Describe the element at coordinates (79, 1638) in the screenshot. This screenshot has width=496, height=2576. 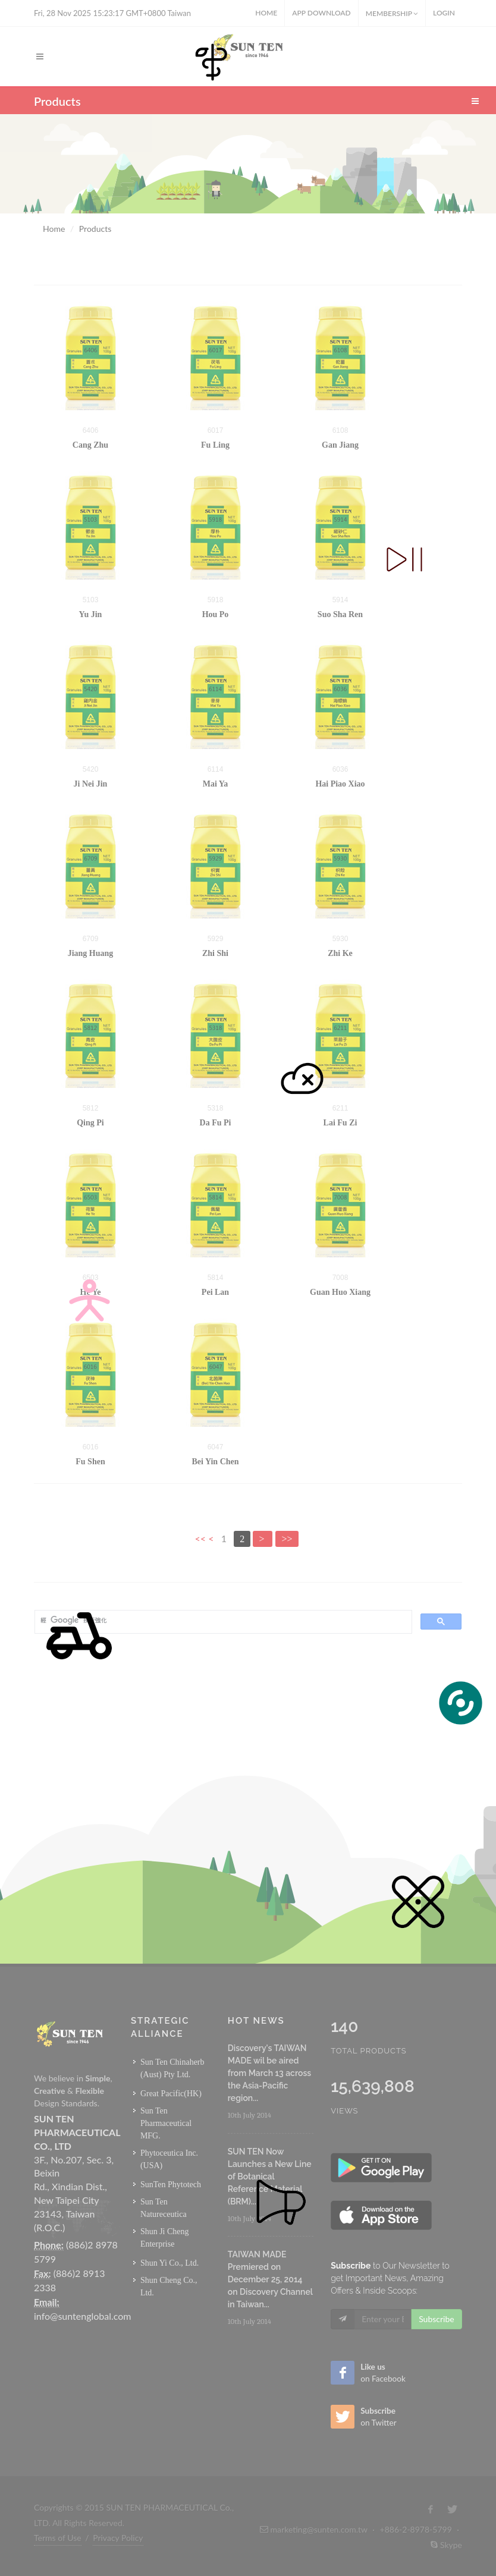
I see `select moped or scooter delivery option` at that location.